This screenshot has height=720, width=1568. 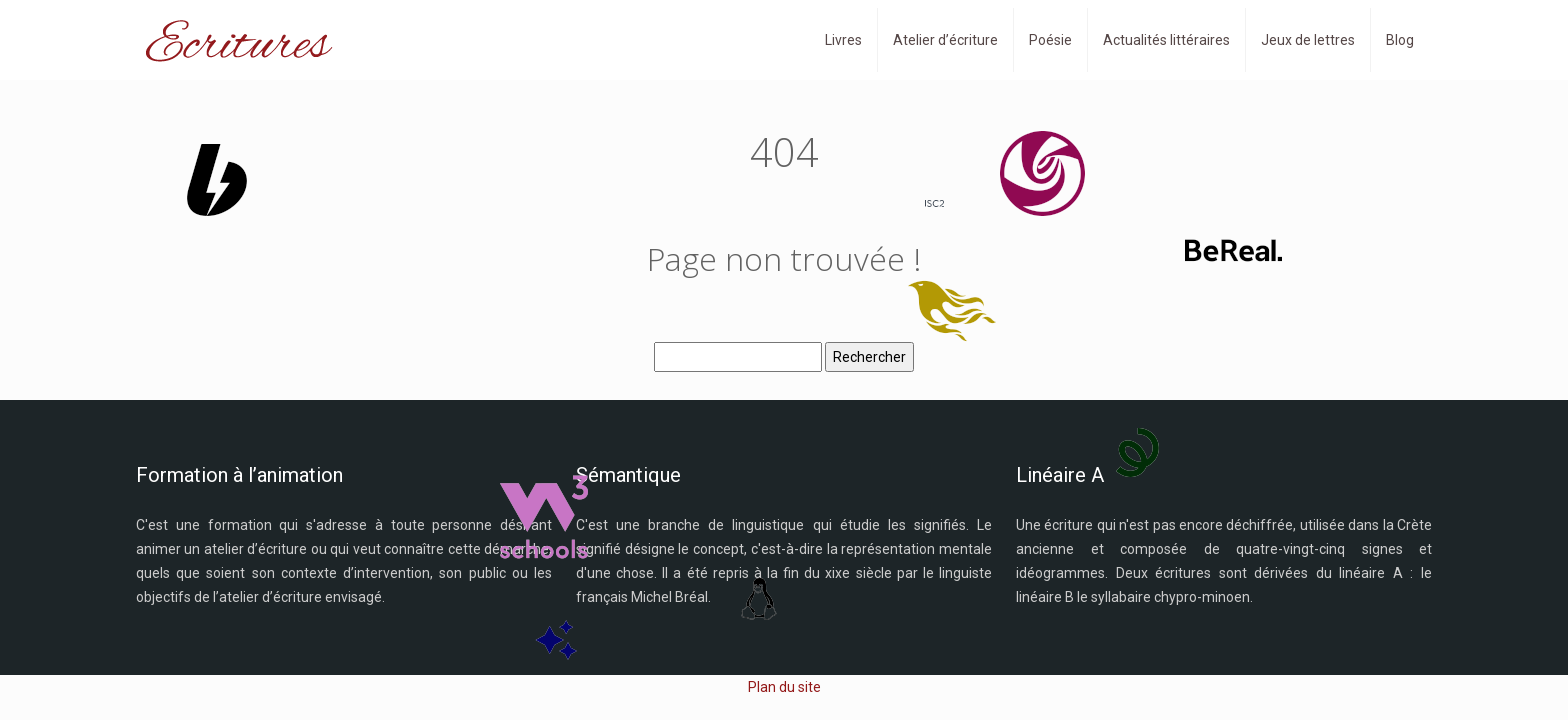 I want to click on open deepin desktop environment settings, so click(x=1042, y=173).